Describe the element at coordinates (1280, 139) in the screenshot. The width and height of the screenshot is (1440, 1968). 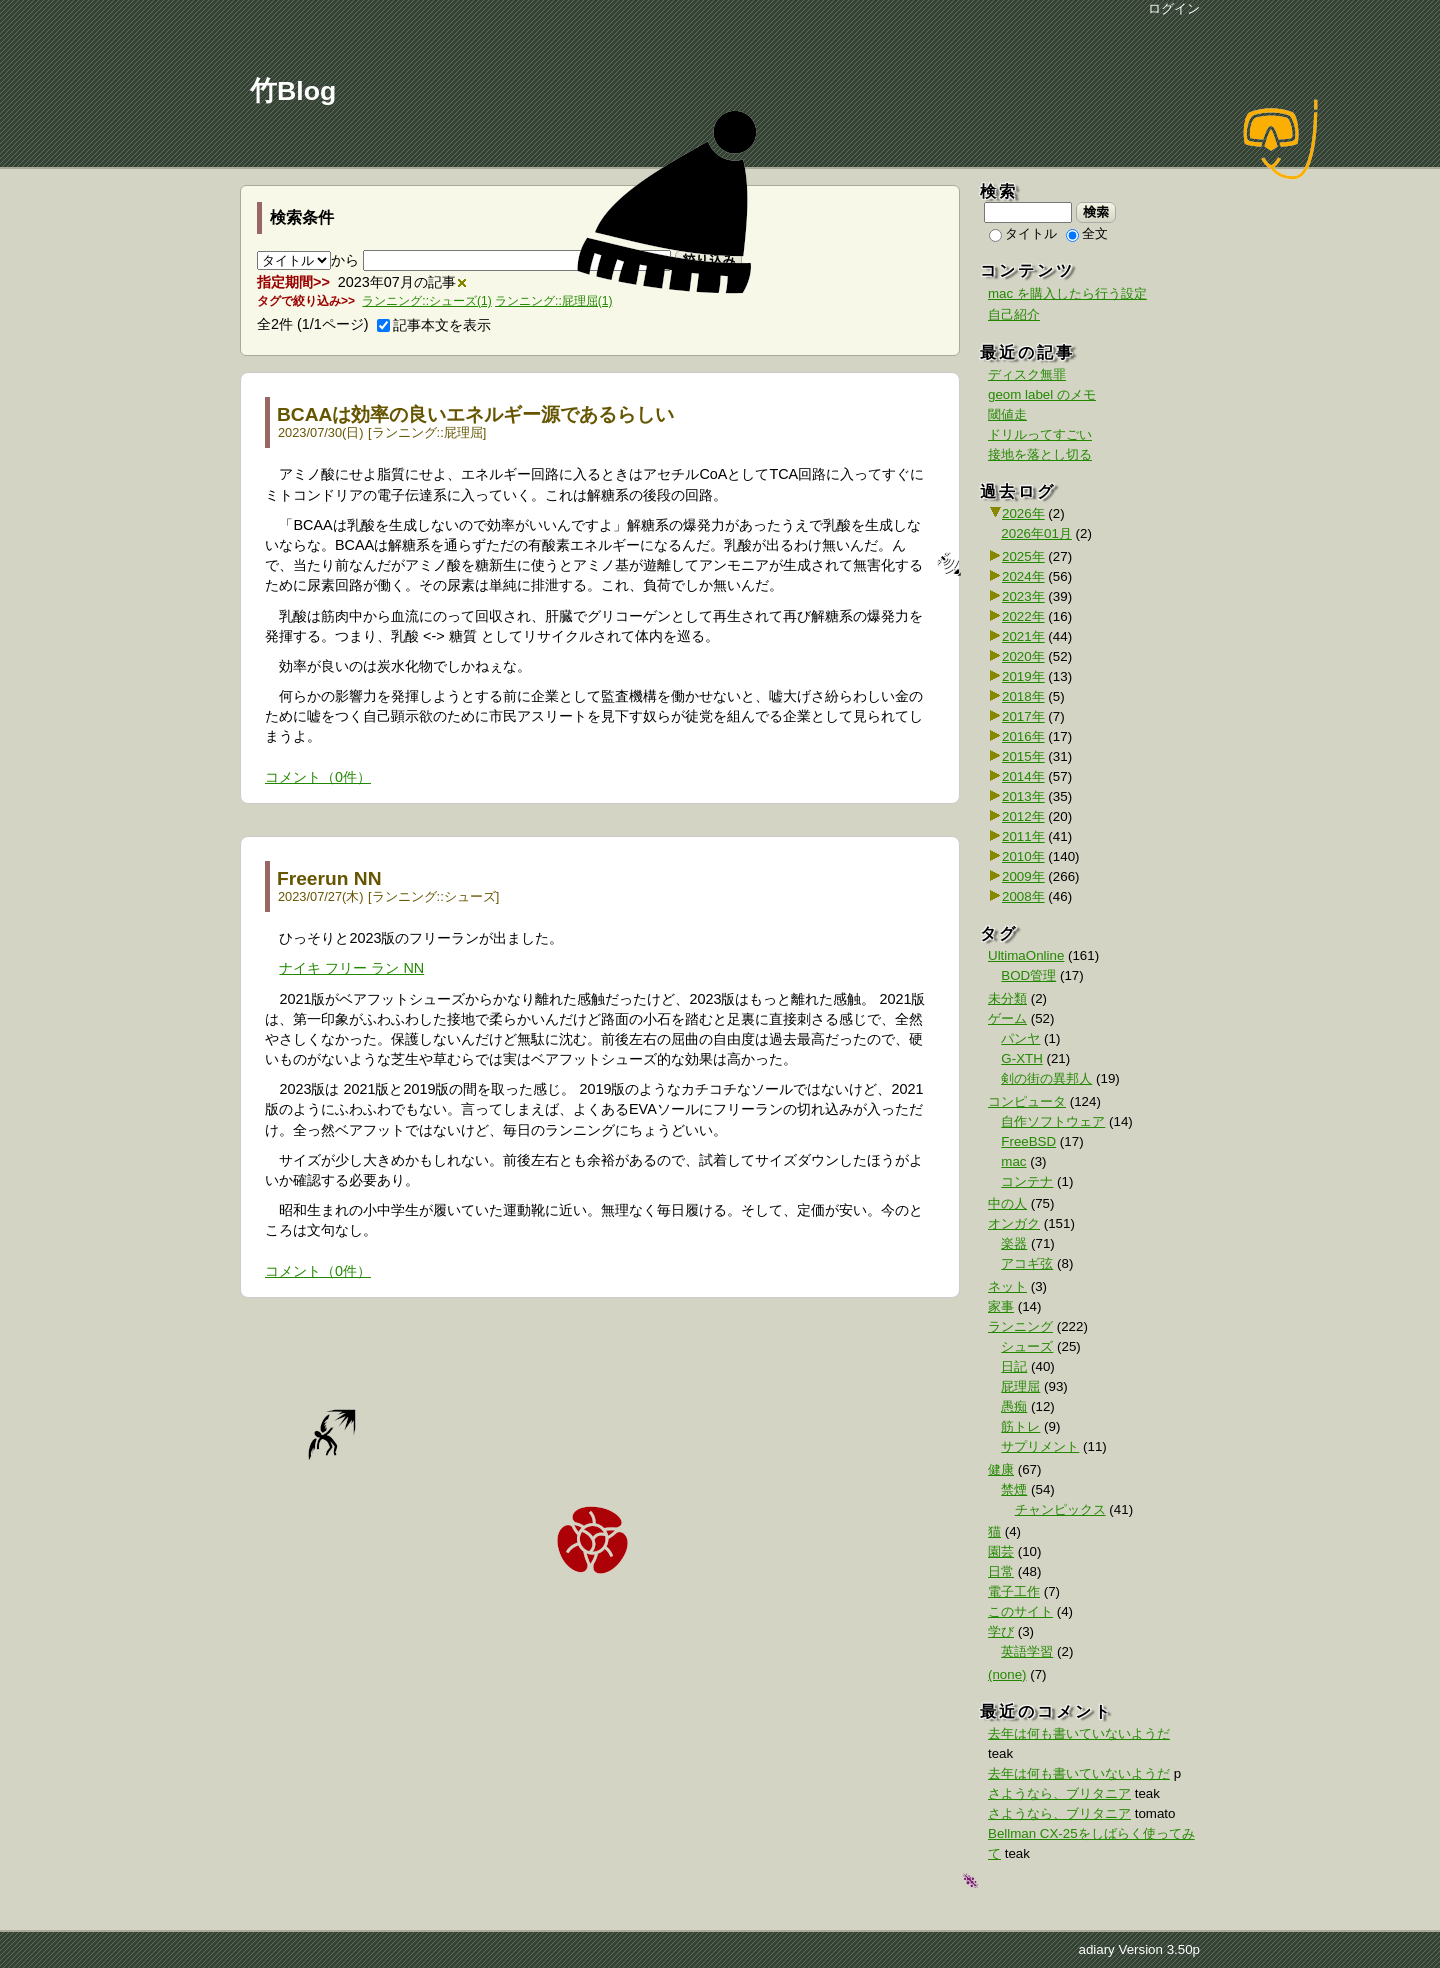
I see `access scuba diving or underwater activities` at that location.